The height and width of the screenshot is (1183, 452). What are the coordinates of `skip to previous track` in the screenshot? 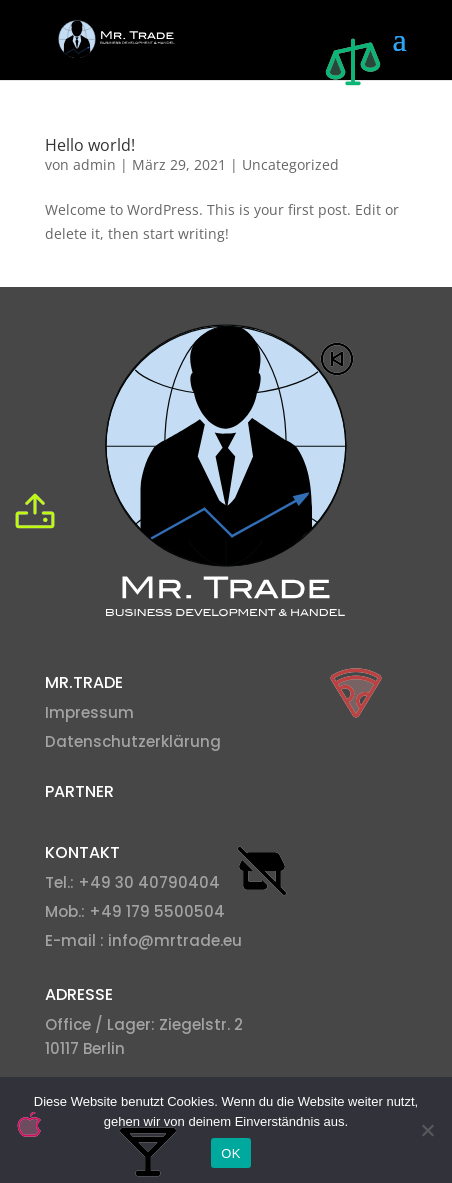 It's located at (337, 359).